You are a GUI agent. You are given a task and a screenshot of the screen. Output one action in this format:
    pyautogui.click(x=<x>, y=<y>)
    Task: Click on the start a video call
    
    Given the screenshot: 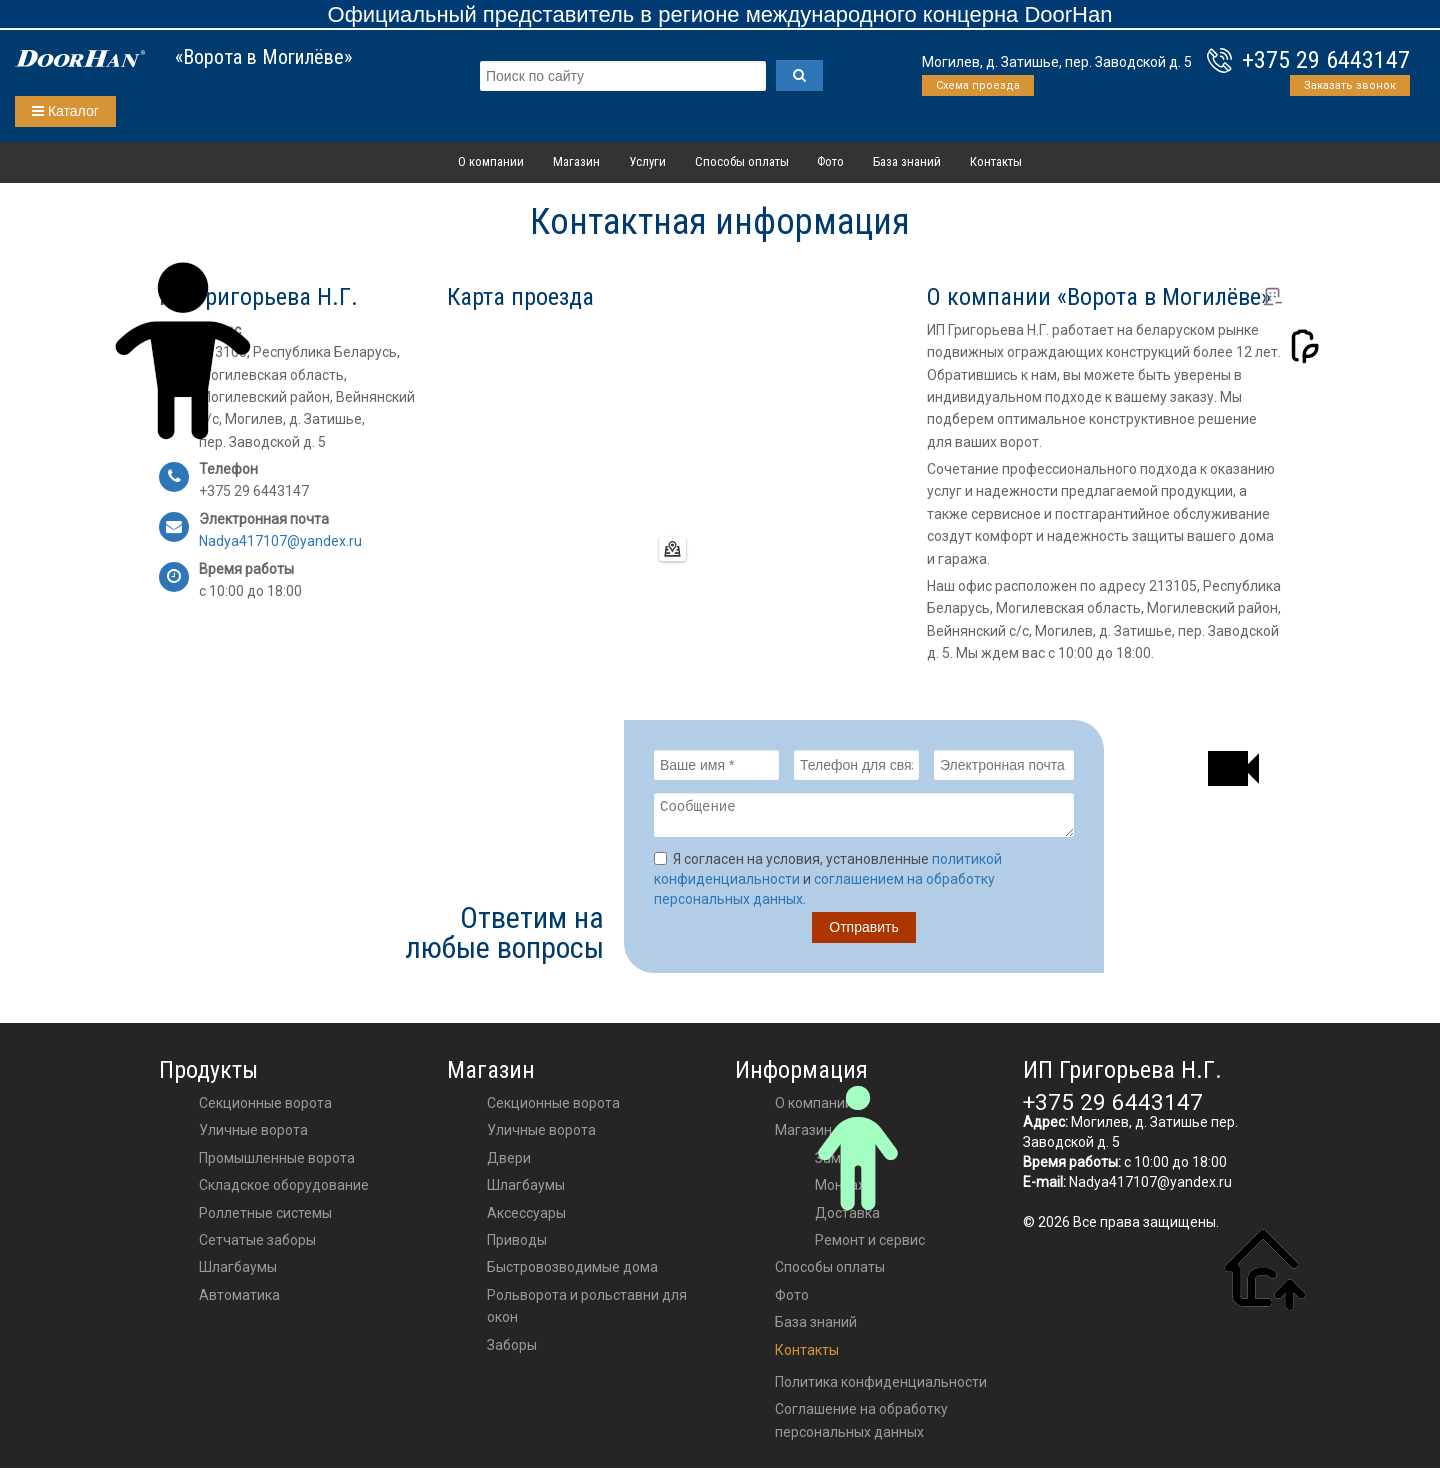 What is the action you would take?
    pyautogui.click(x=1233, y=768)
    